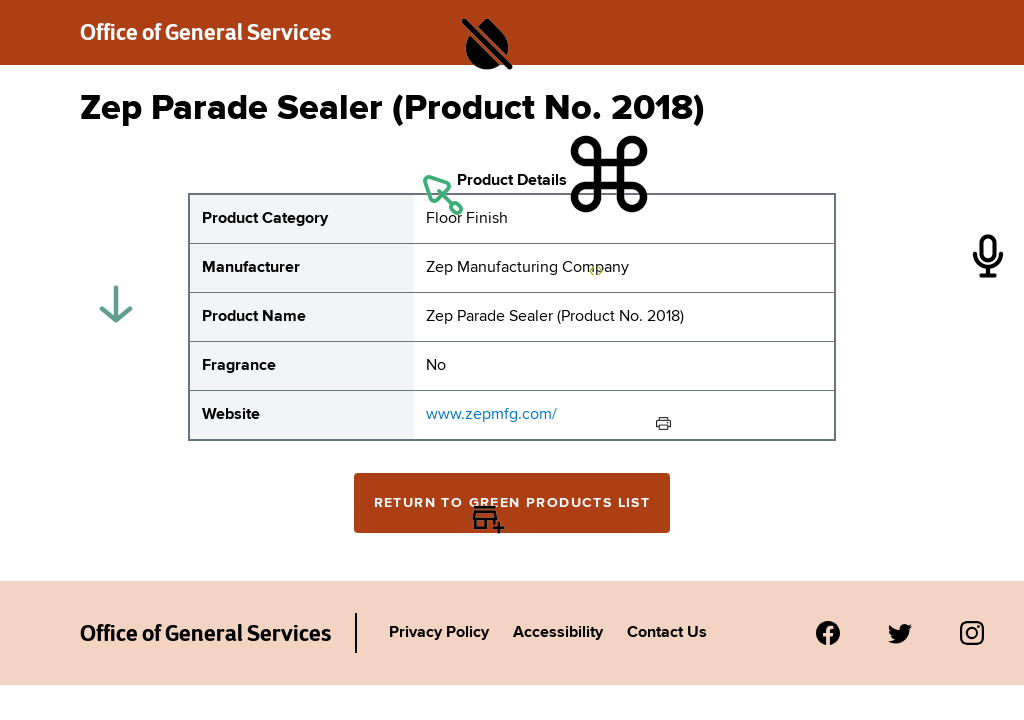  What do you see at coordinates (488, 517) in the screenshot?
I see `add a new business location` at bounding box center [488, 517].